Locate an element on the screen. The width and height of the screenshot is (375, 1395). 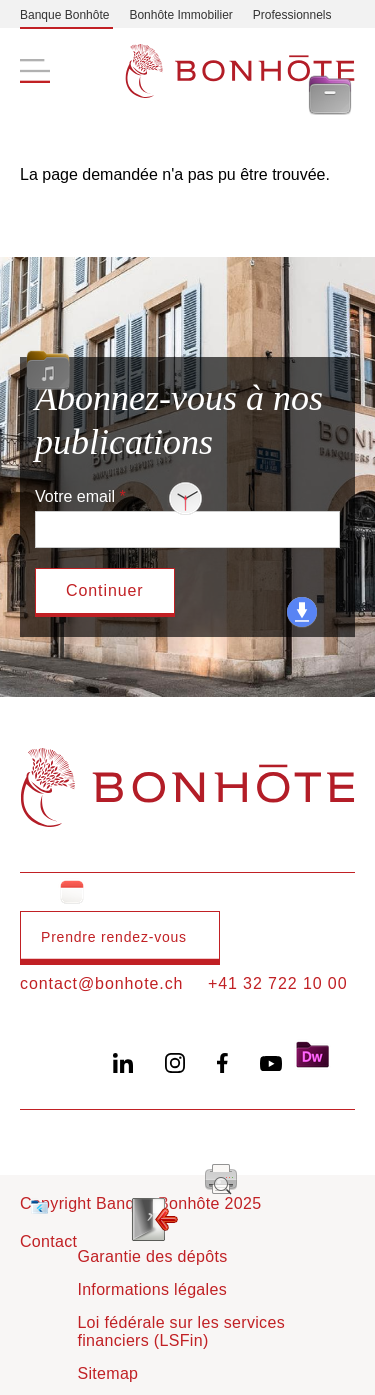
open the nautilus file manager is located at coordinates (330, 95).